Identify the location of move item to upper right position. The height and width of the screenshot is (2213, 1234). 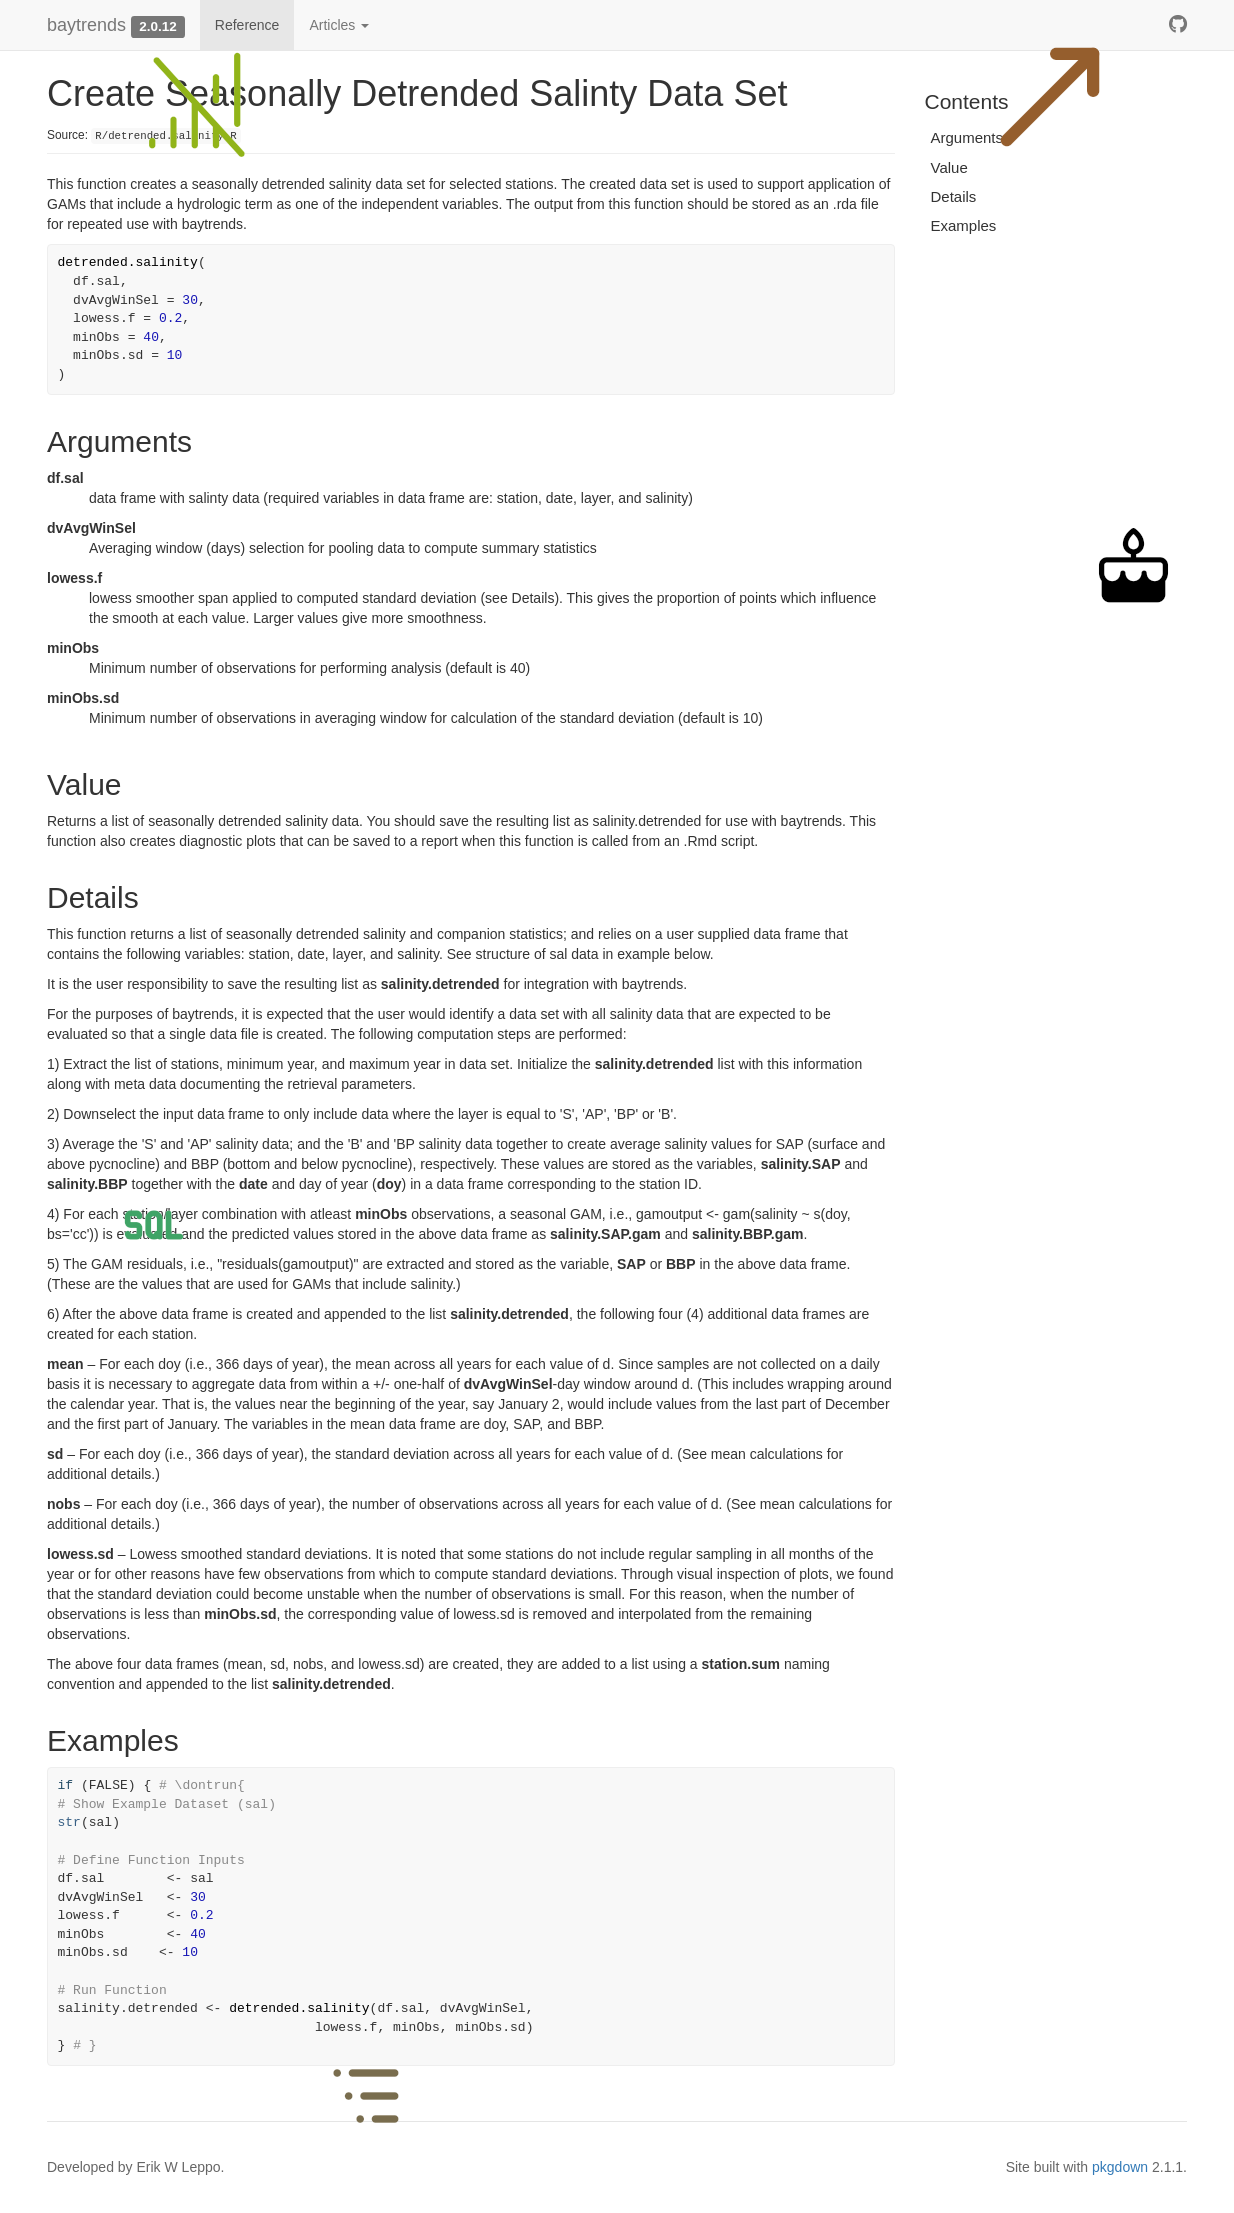
(1050, 97).